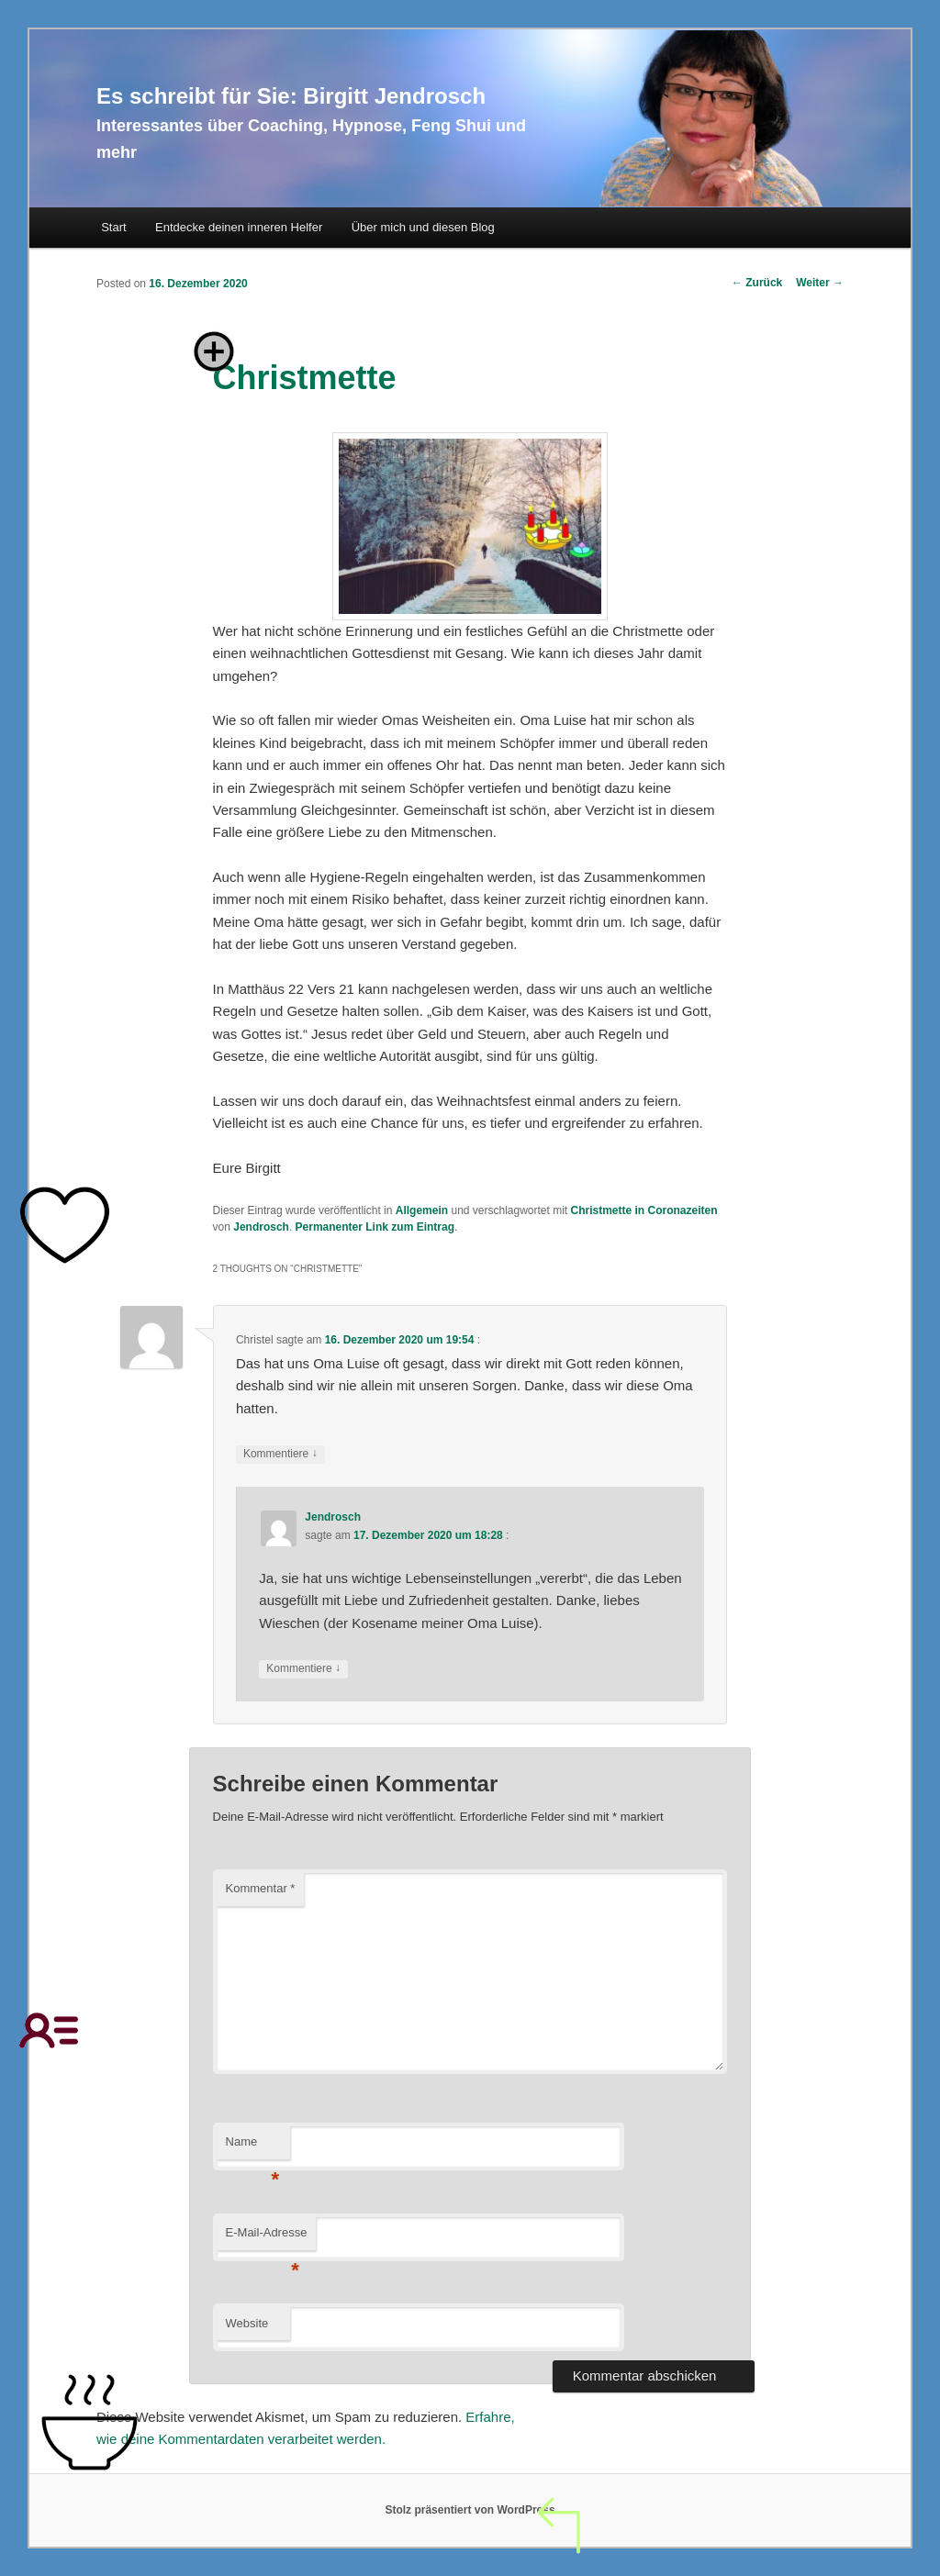  Describe the element at coordinates (561, 2526) in the screenshot. I see `undo last action` at that location.